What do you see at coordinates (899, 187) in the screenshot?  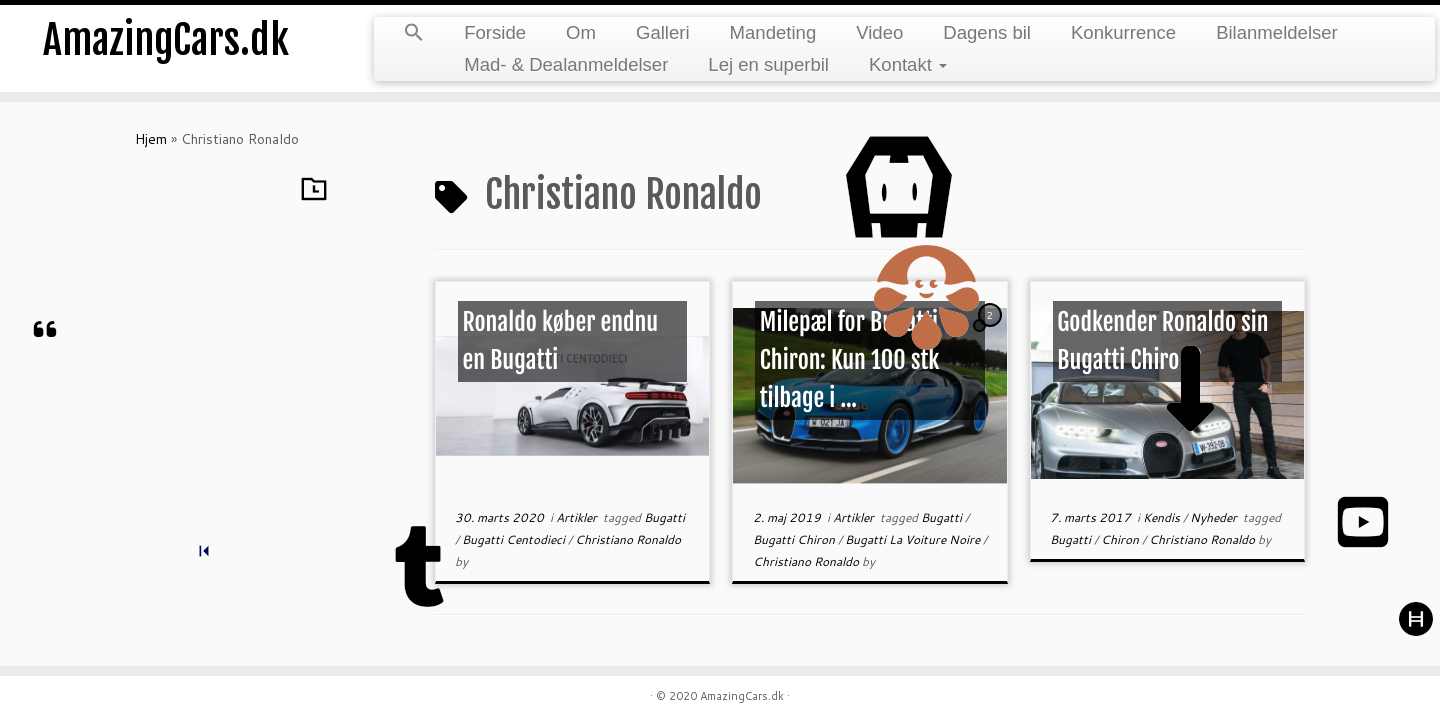 I see `apache cordova framework logo` at bounding box center [899, 187].